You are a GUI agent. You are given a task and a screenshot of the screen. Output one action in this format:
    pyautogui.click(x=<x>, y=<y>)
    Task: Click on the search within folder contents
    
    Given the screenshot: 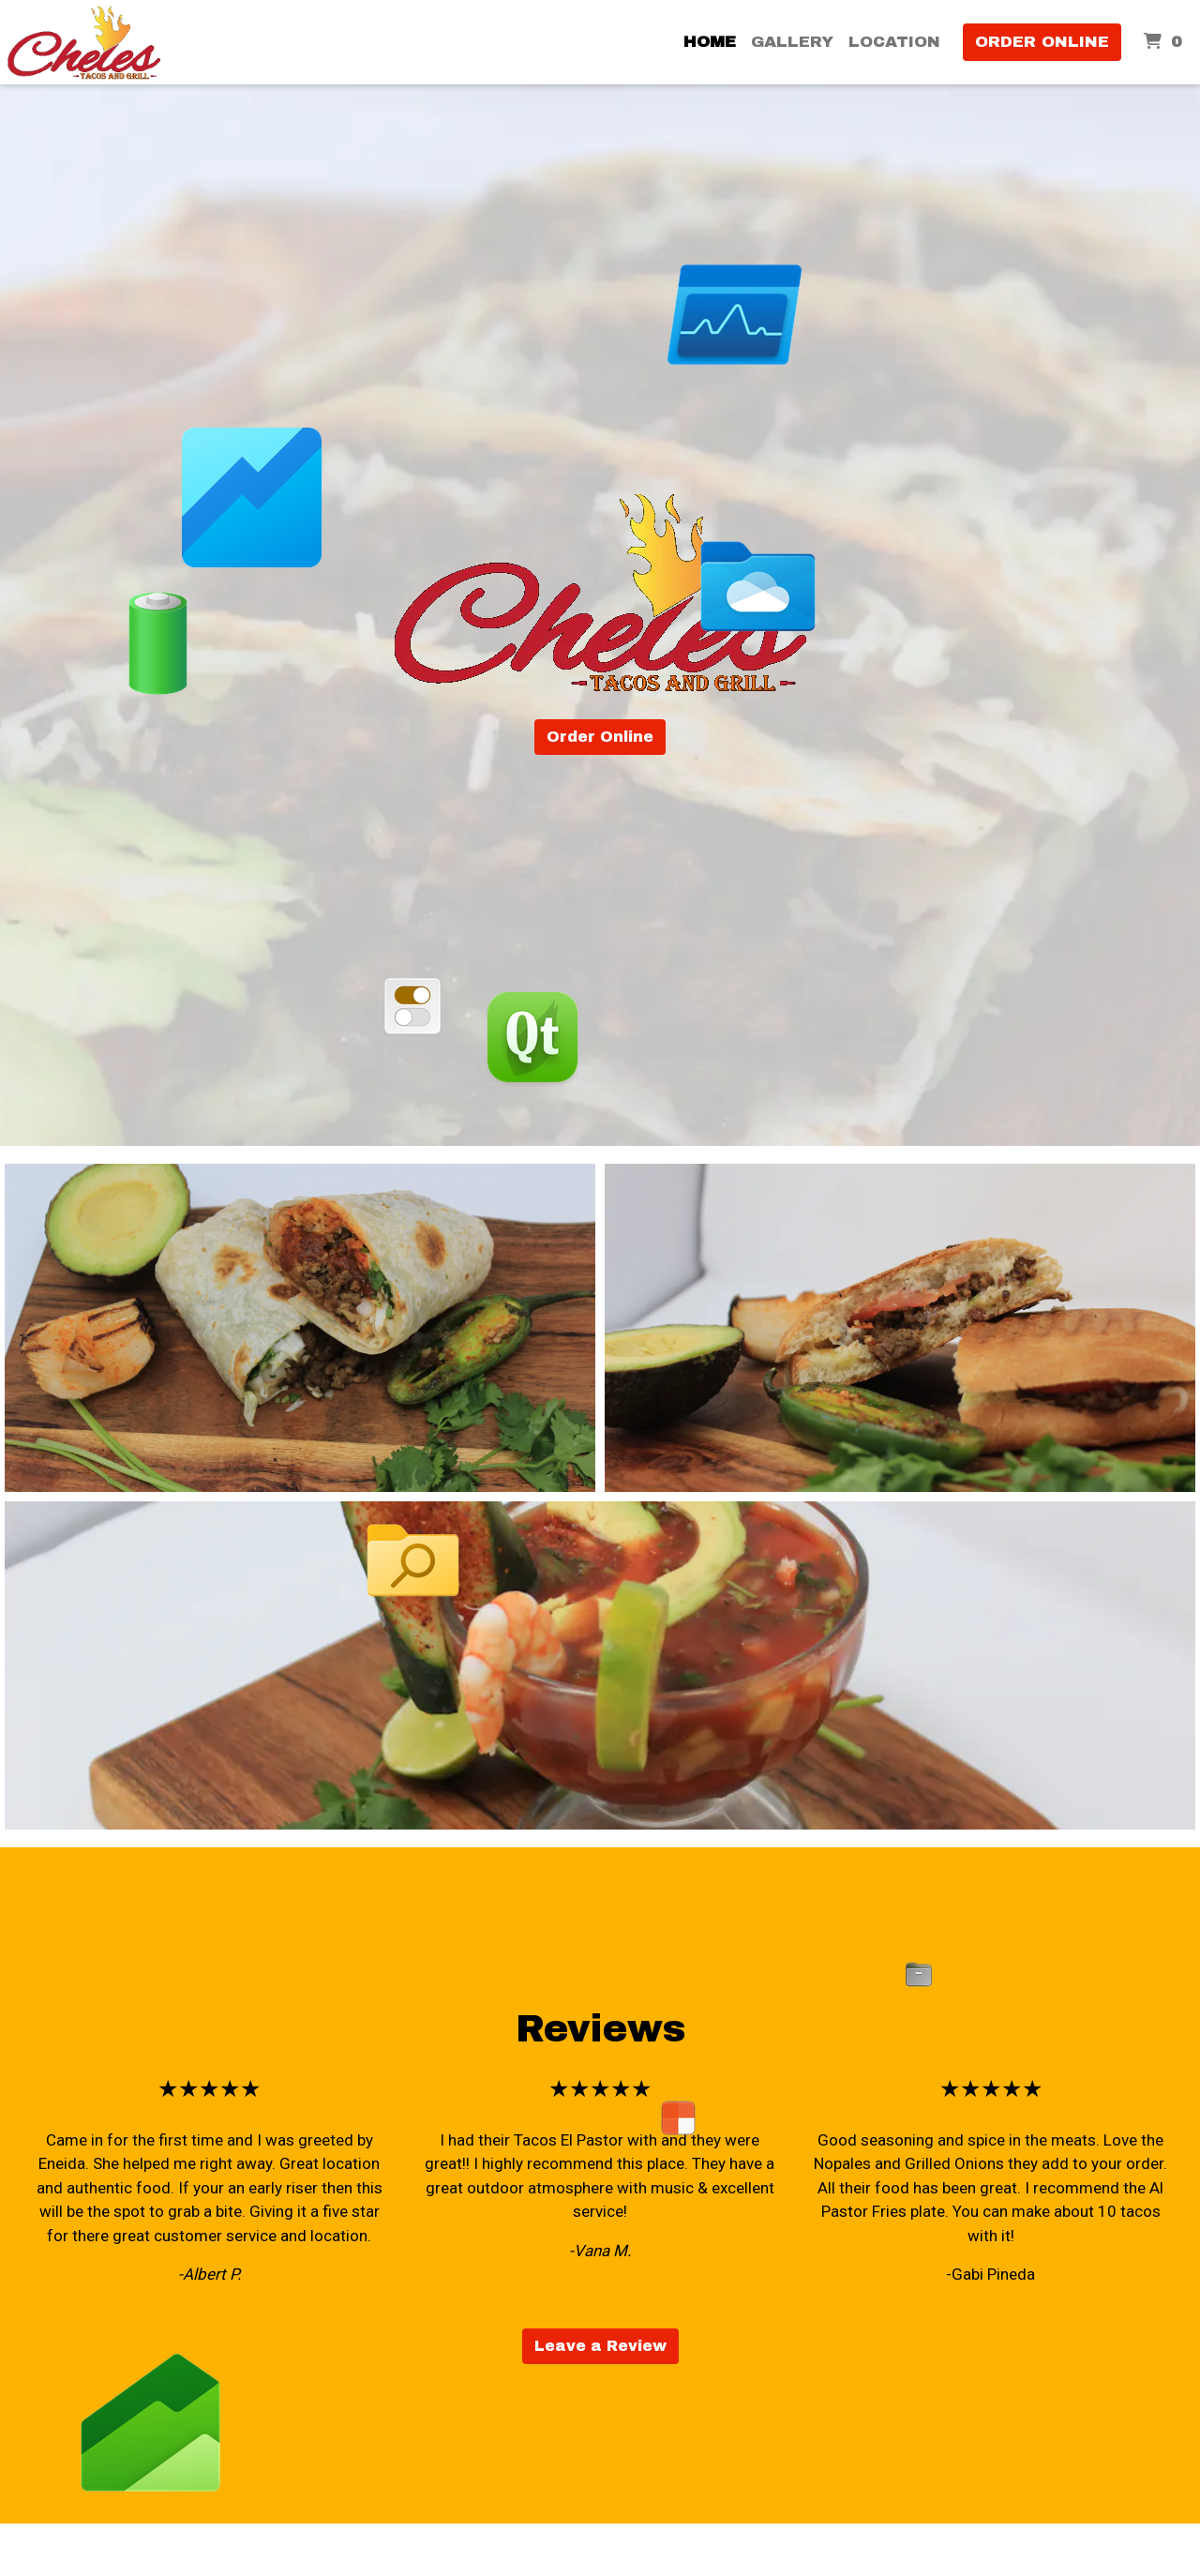 What is the action you would take?
    pyautogui.click(x=412, y=1562)
    